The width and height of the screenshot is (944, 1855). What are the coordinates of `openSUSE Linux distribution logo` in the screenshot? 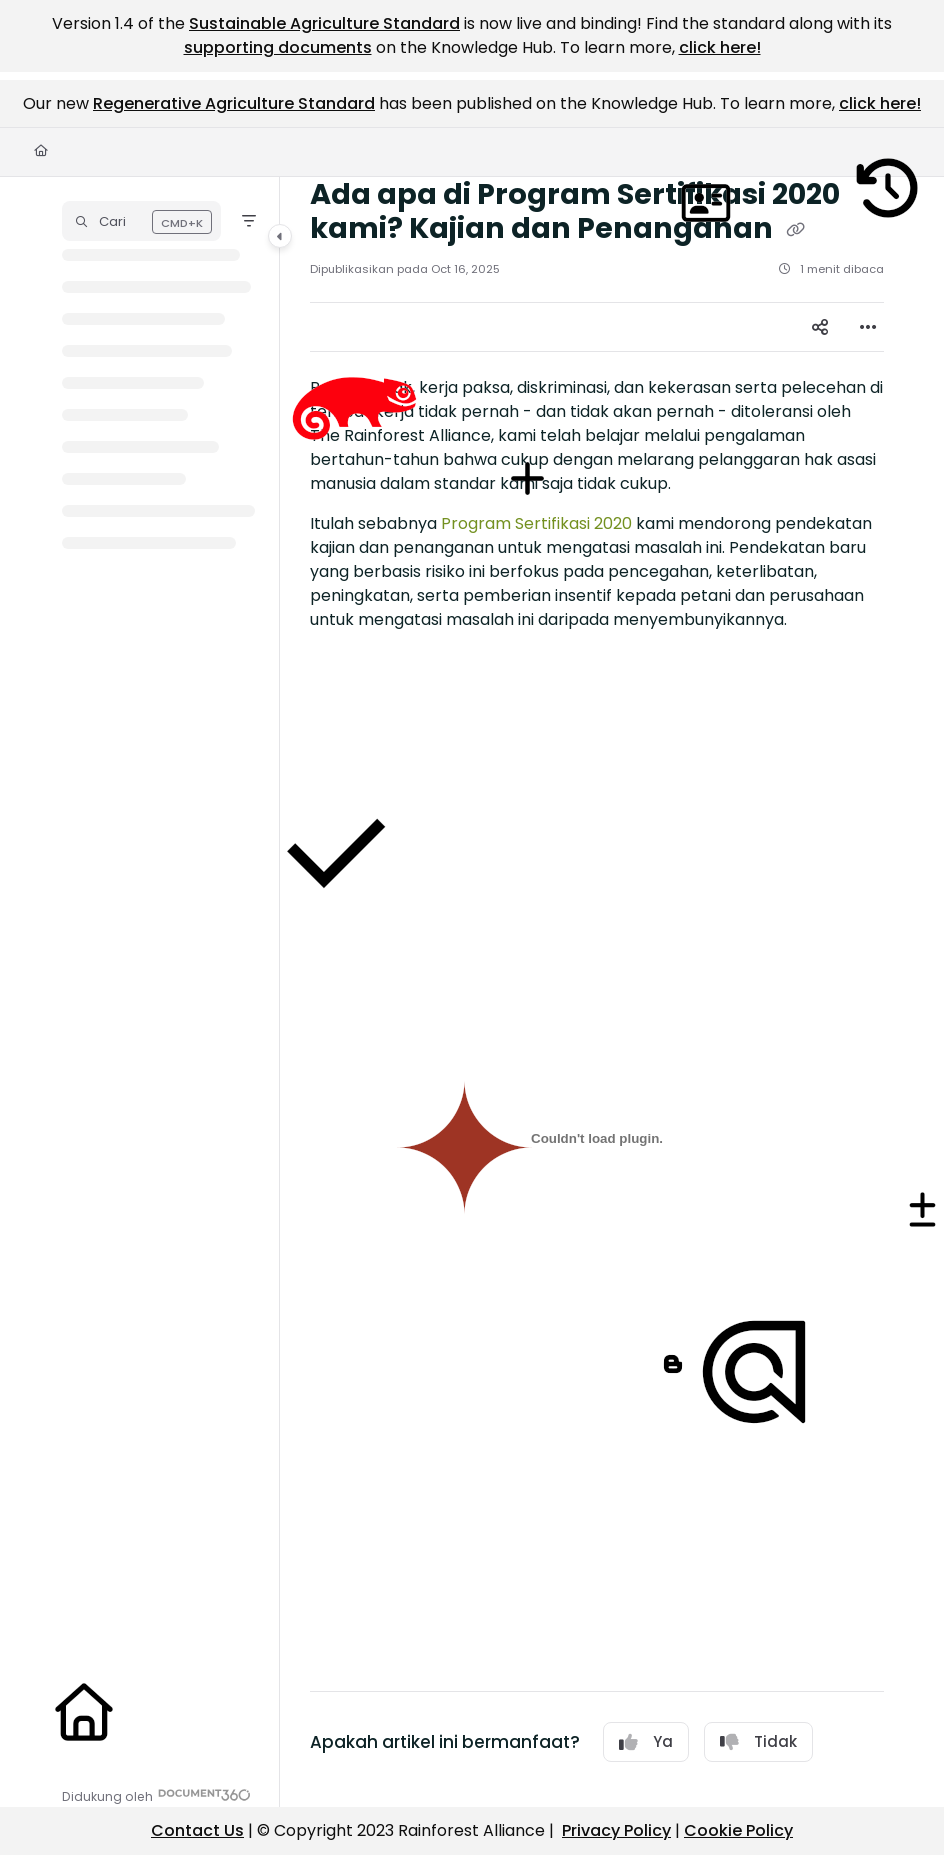 It's located at (354, 408).